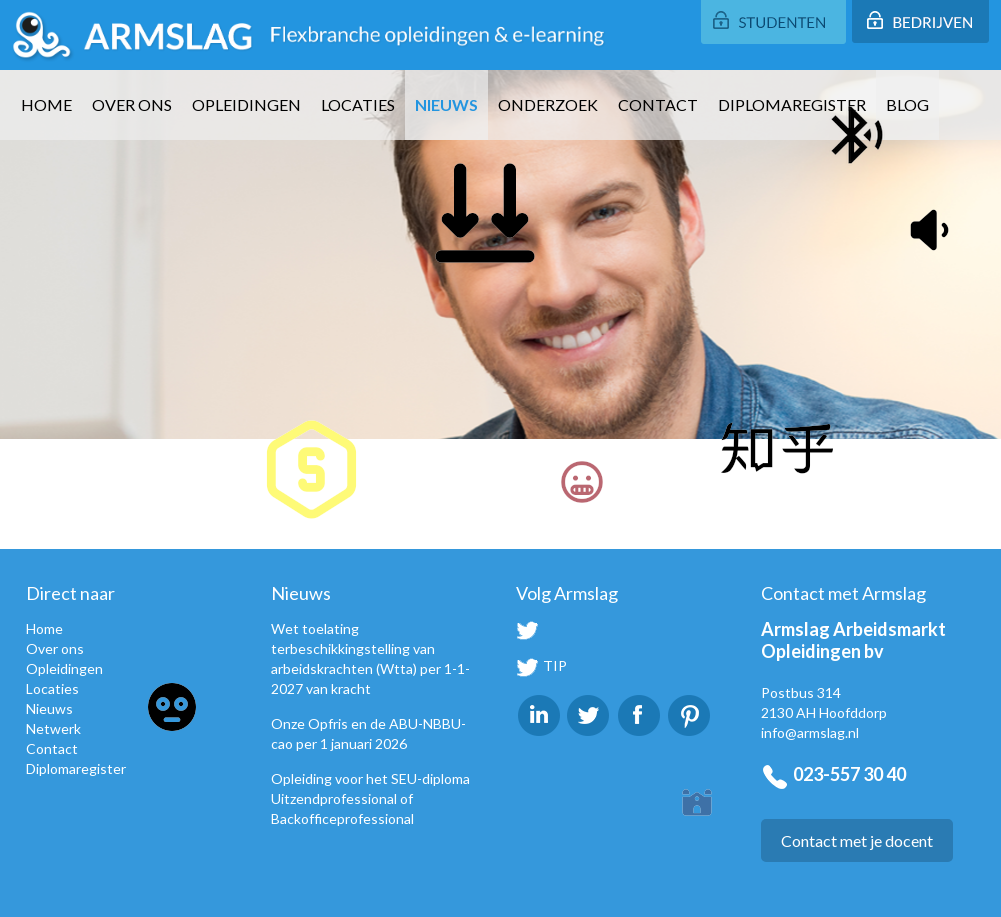 The height and width of the screenshot is (917, 1001). Describe the element at coordinates (857, 135) in the screenshot. I see `bluetooth audio is currently active` at that location.